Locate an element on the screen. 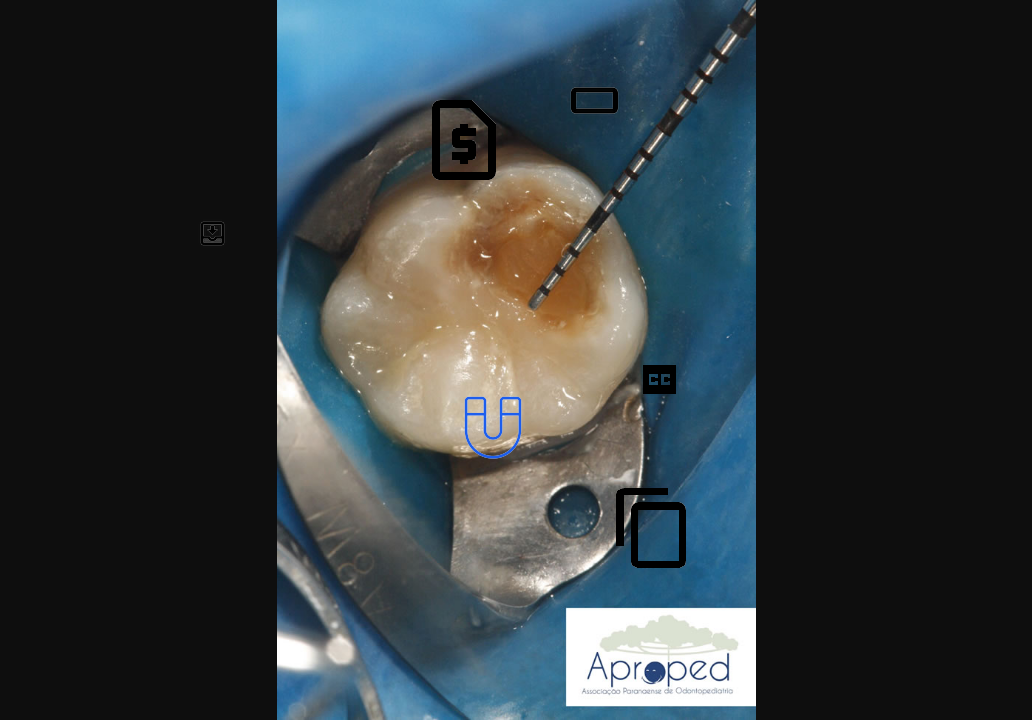  enable closed captions for video content is located at coordinates (659, 379).